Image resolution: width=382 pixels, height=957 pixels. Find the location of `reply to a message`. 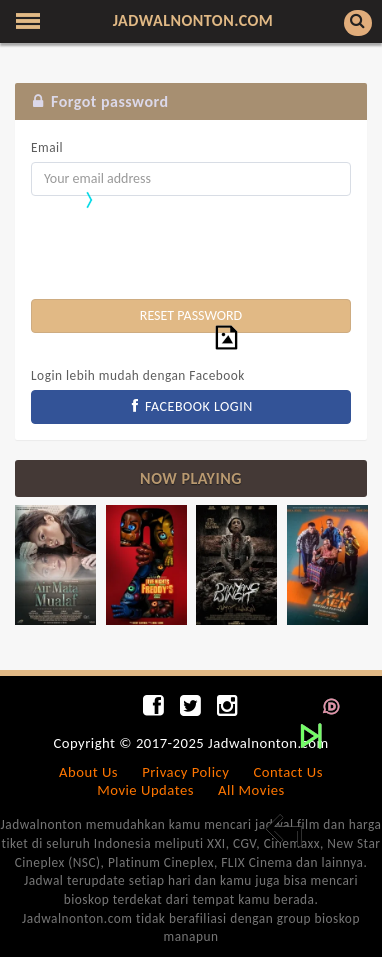

reply to a message is located at coordinates (286, 831).